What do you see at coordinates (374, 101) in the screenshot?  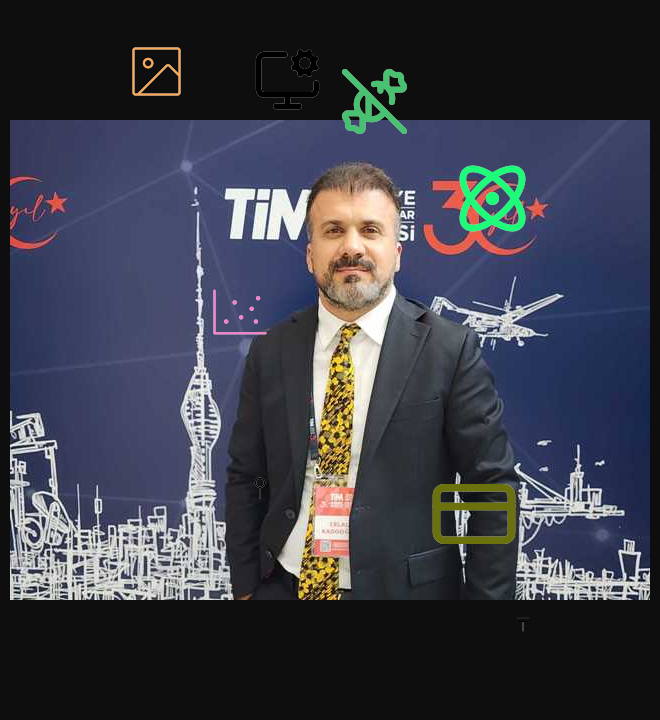 I see `disable candy crush notifications` at bounding box center [374, 101].